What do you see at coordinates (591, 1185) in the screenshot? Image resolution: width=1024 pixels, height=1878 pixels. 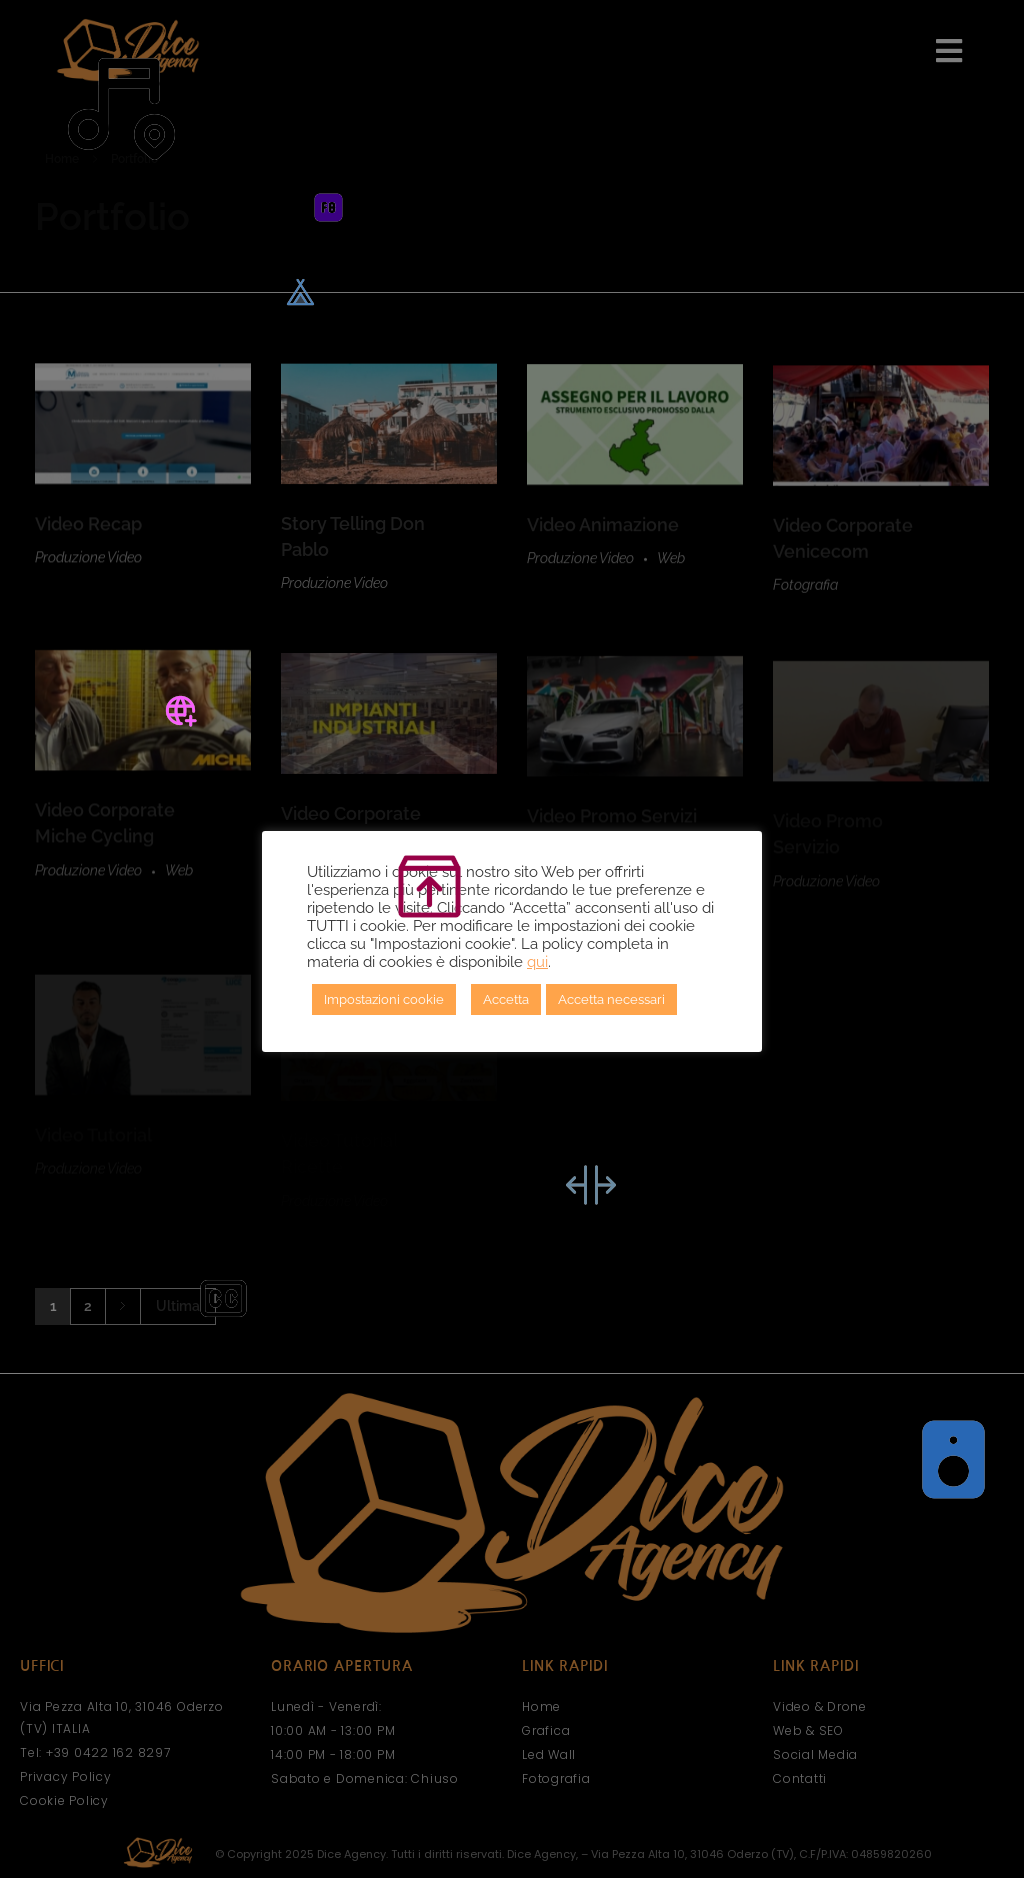 I see `split view horizontally` at bounding box center [591, 1185].